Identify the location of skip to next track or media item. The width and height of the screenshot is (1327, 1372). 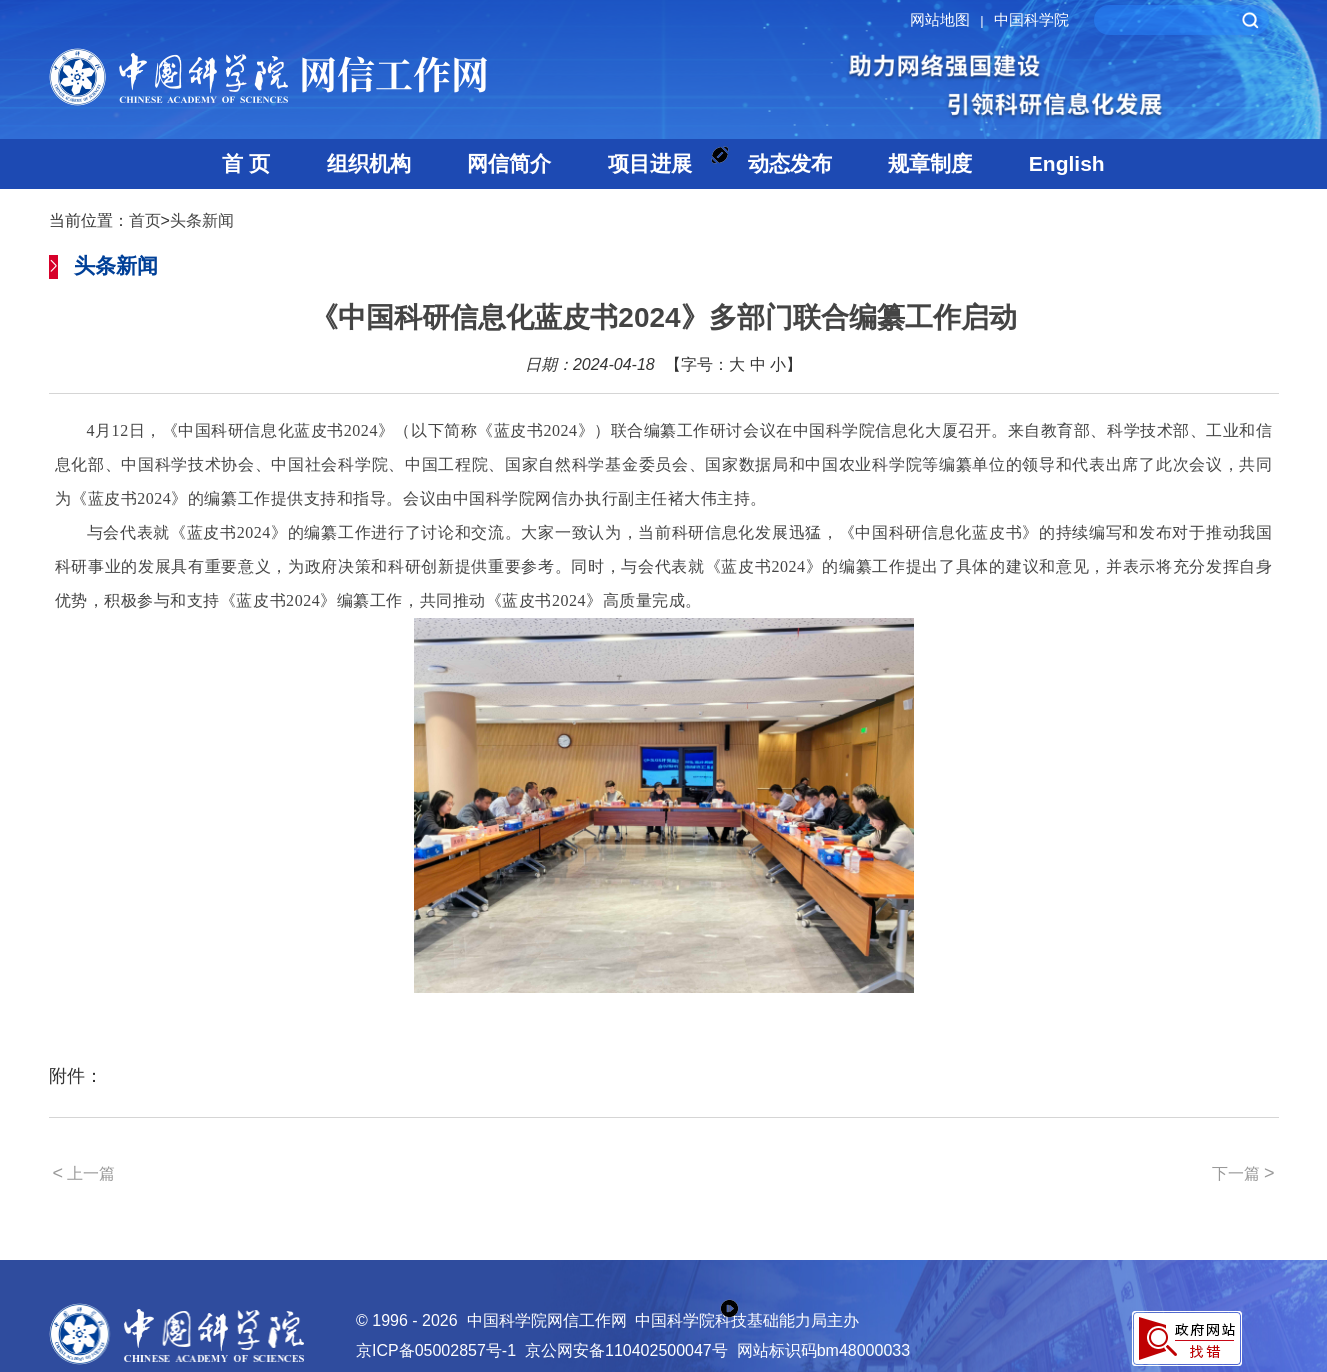
(729, 1308).